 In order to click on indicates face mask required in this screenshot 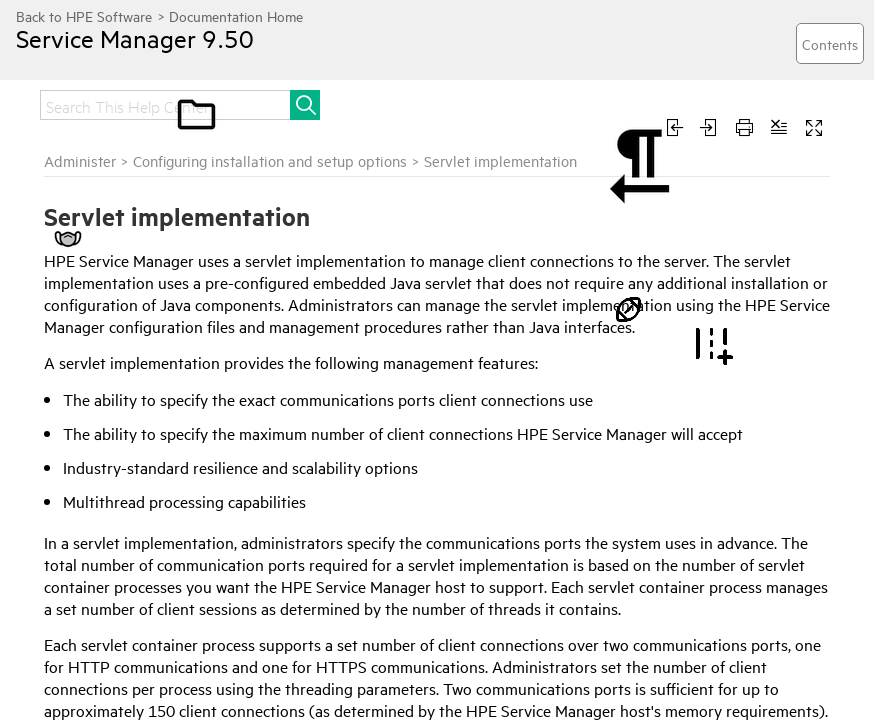, I will do `click(68, 239)`.